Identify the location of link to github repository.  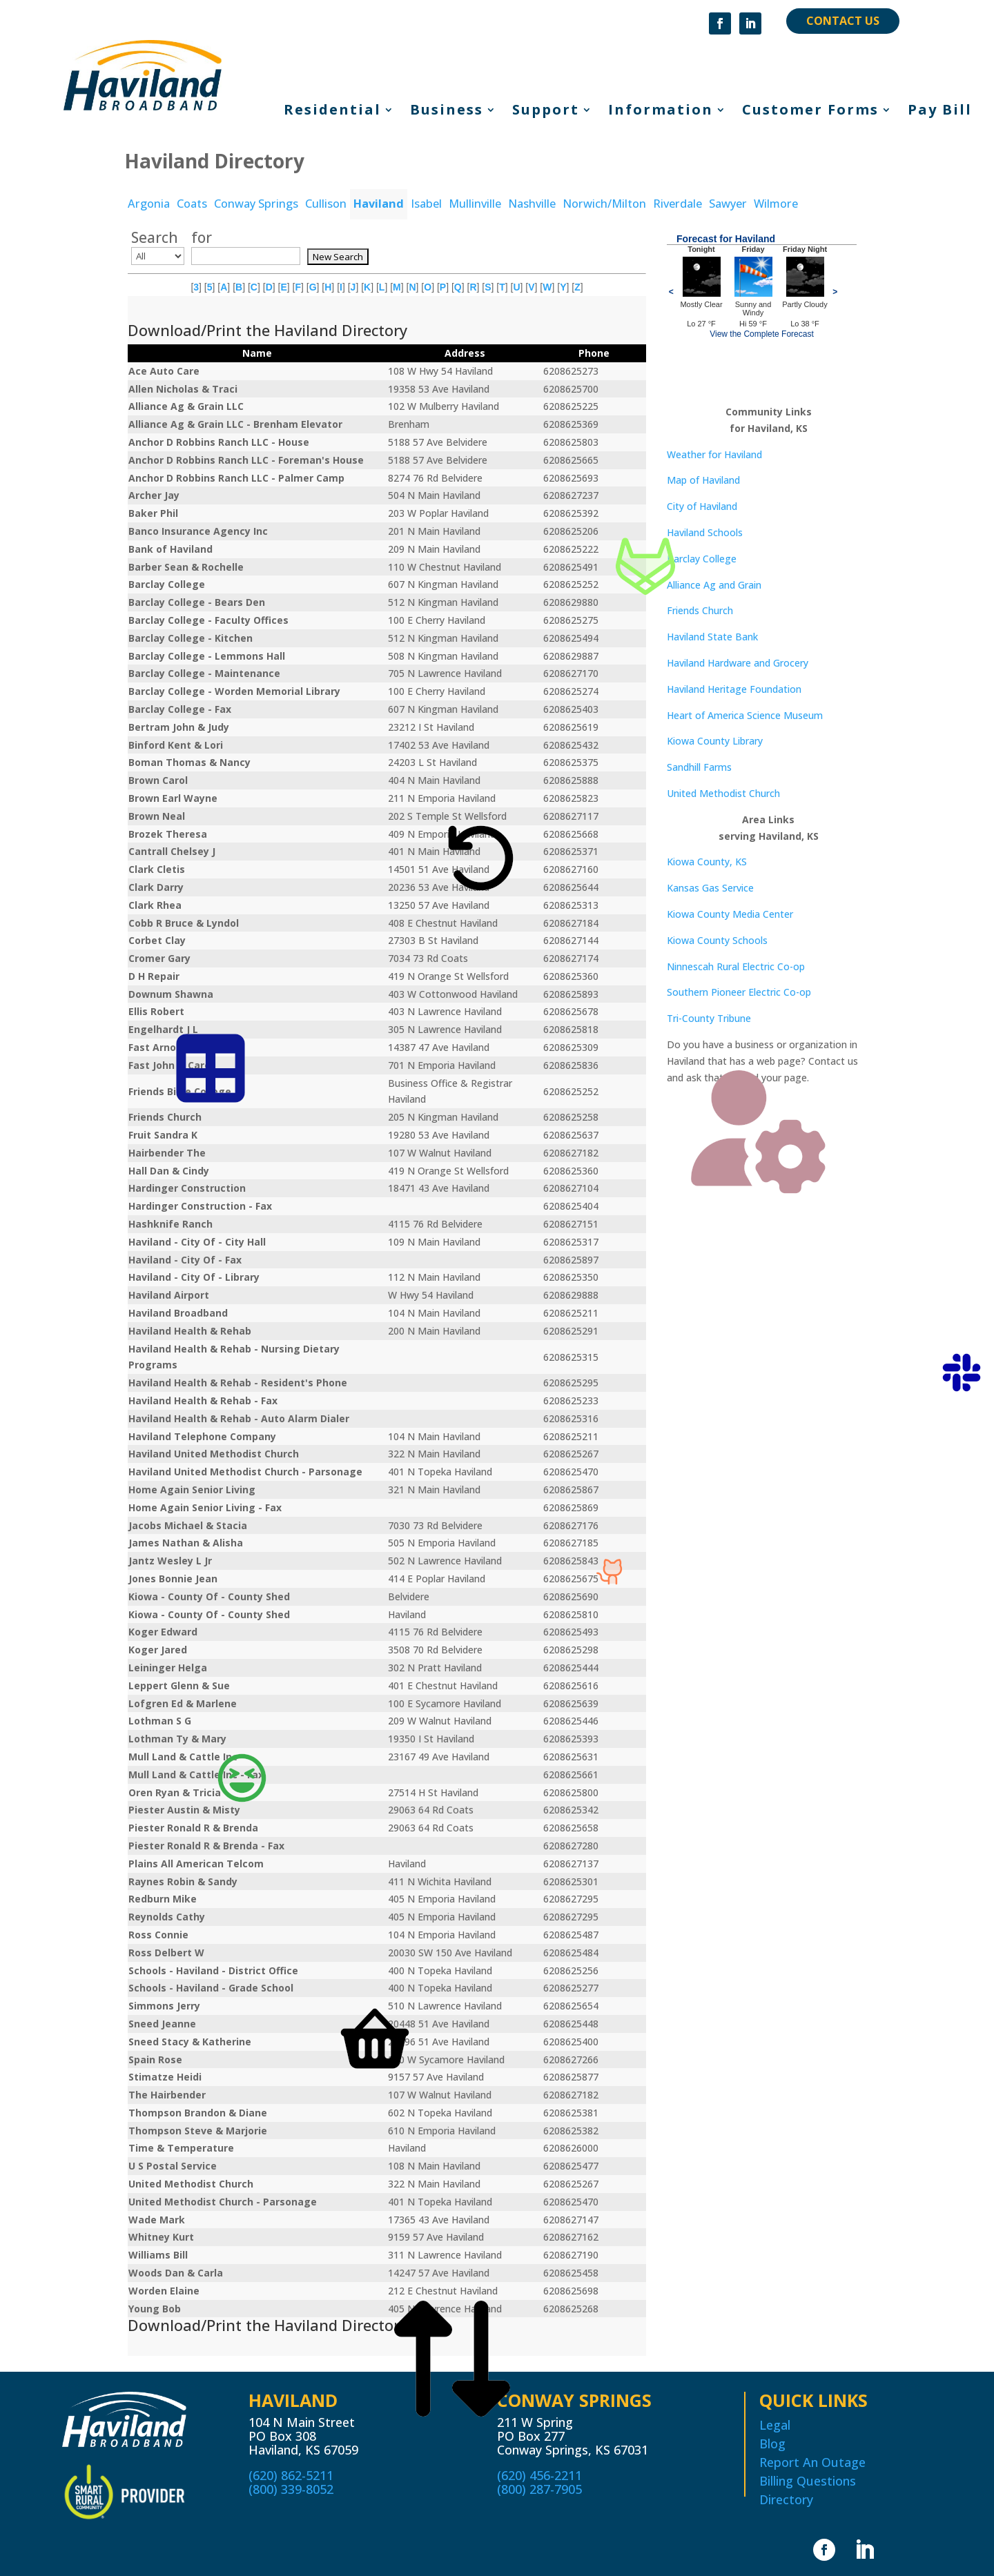
(612, 1571).